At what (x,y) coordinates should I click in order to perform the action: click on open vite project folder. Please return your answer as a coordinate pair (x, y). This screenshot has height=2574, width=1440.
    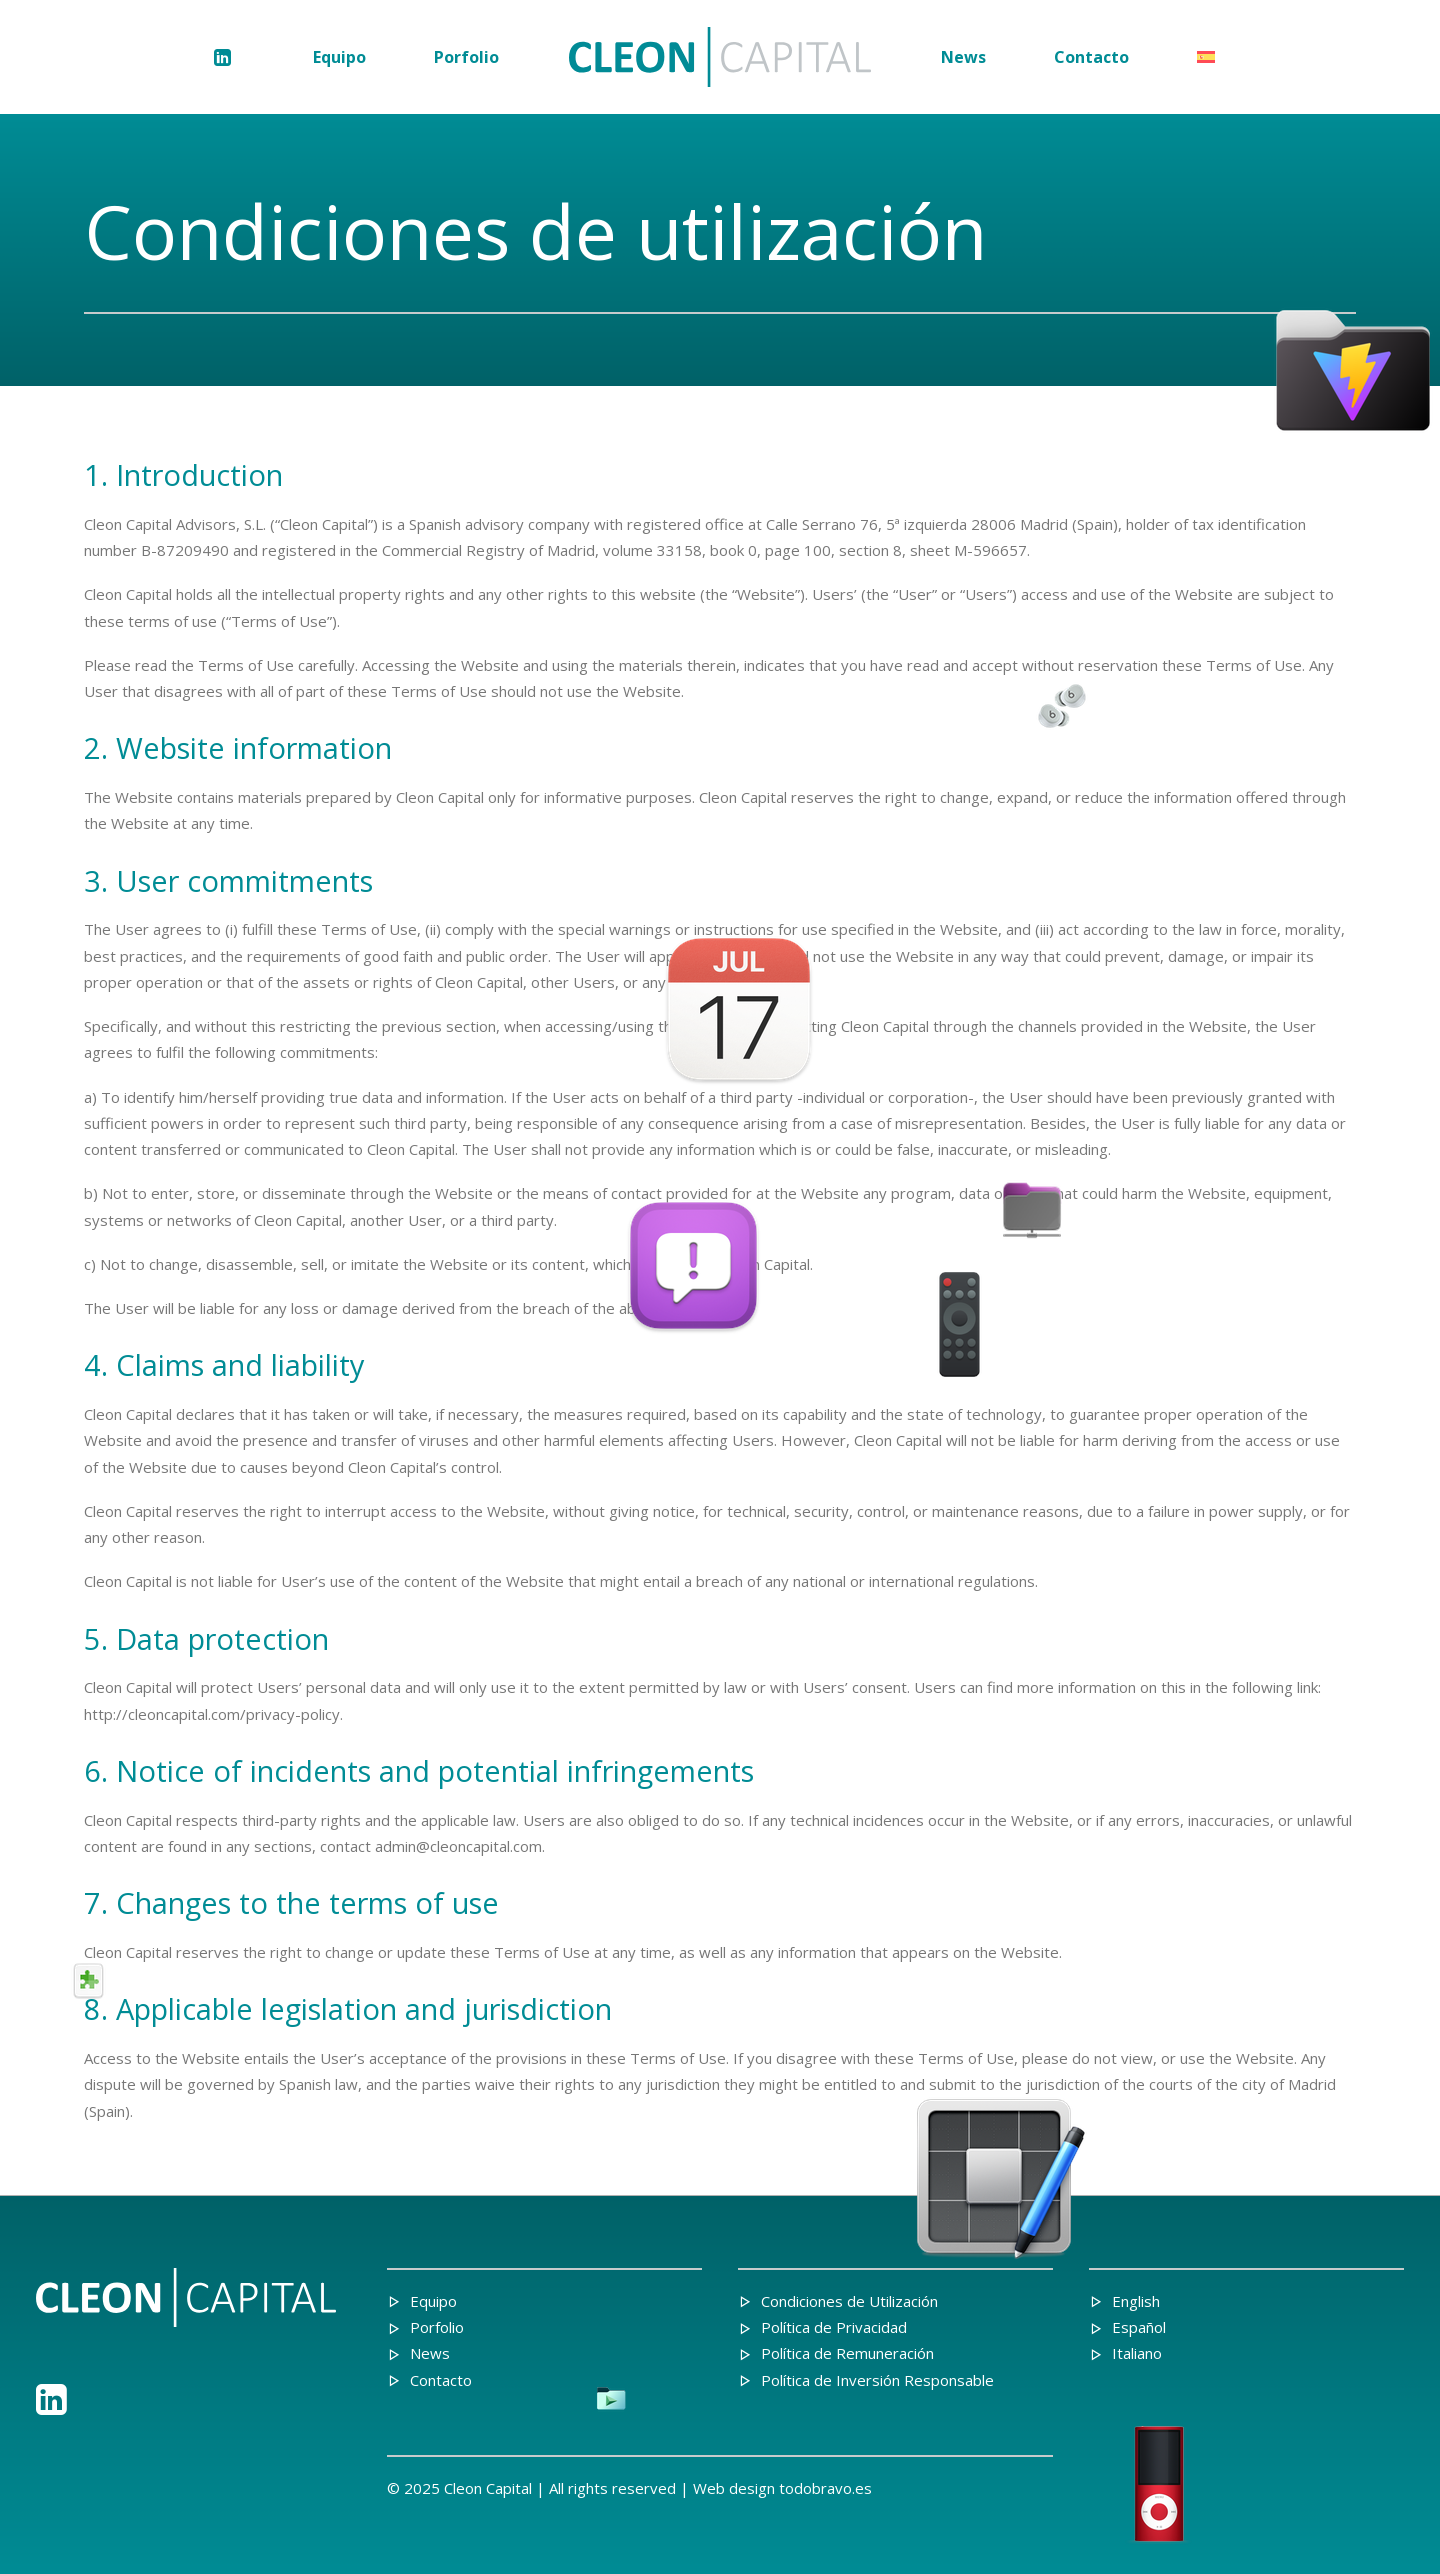
    Looking at the image, I should click on (1352, 374).